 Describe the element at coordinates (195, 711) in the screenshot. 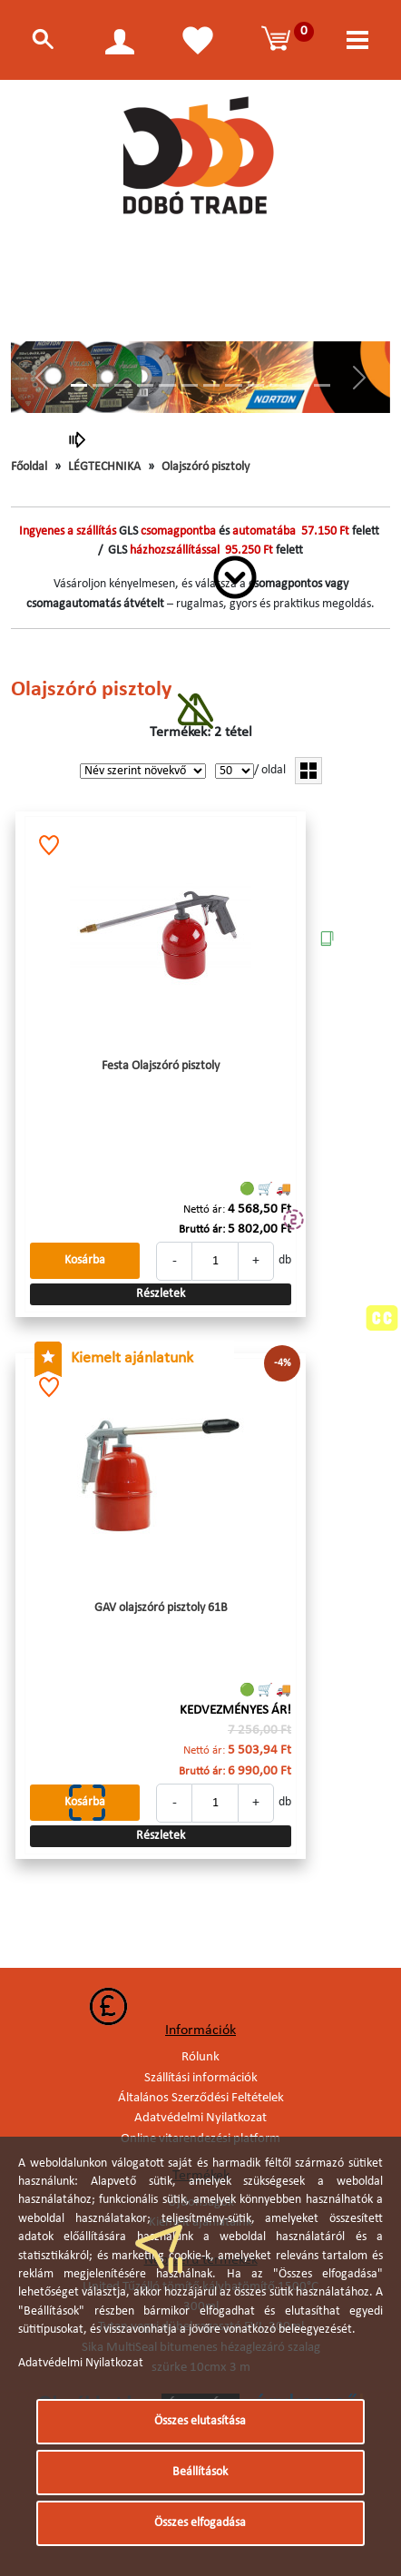

I see `hide details or additional information` at that location.